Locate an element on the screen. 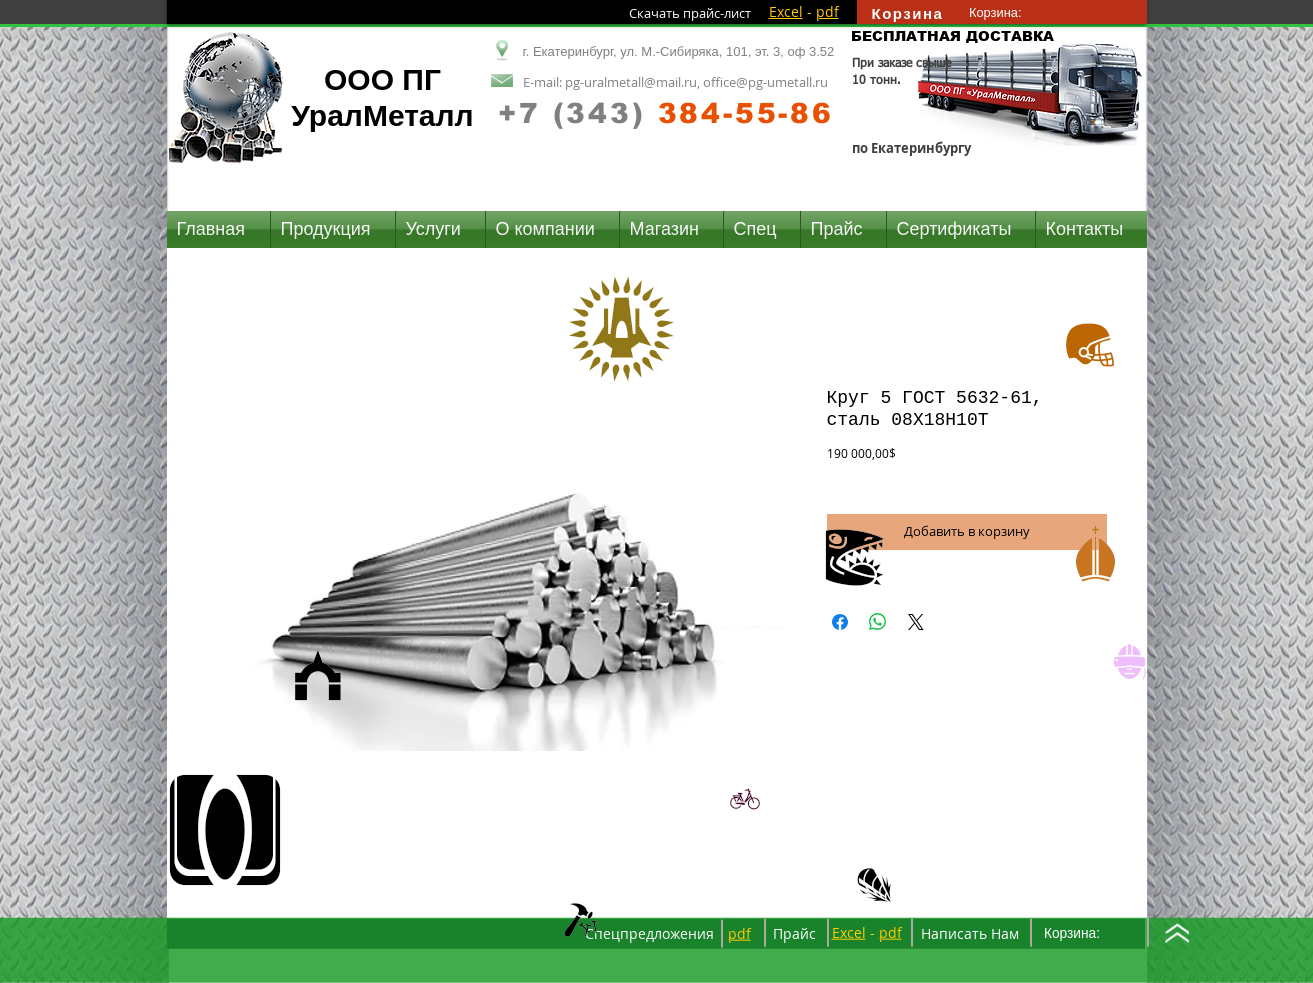 Image resolution: width=1313 pixels, height=983 pixels. indicates a hazardous or dangerous terrain area is located at coordinates (621, 329).